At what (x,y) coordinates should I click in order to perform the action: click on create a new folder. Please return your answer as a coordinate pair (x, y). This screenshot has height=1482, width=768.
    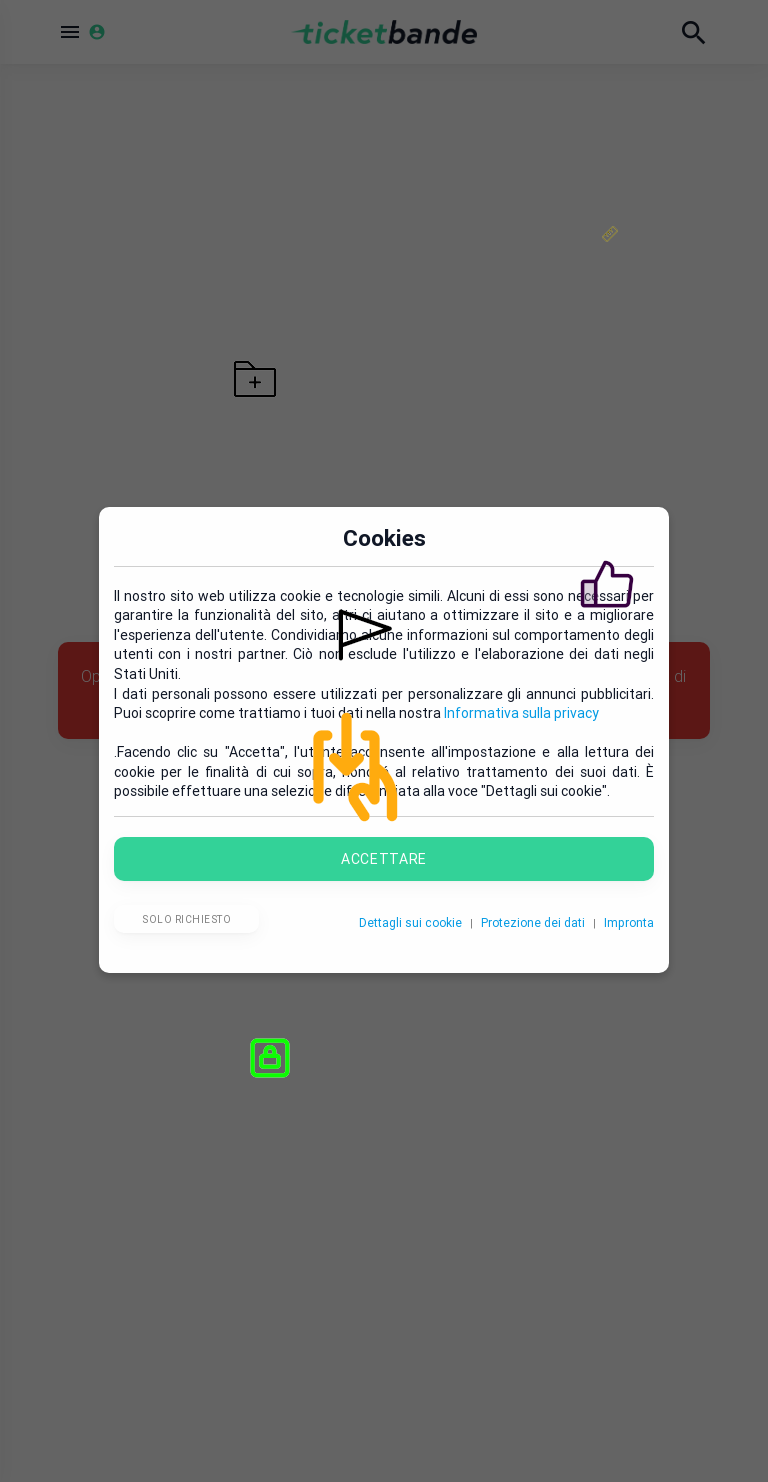
    Looking at the image, I should click on (255, 379).